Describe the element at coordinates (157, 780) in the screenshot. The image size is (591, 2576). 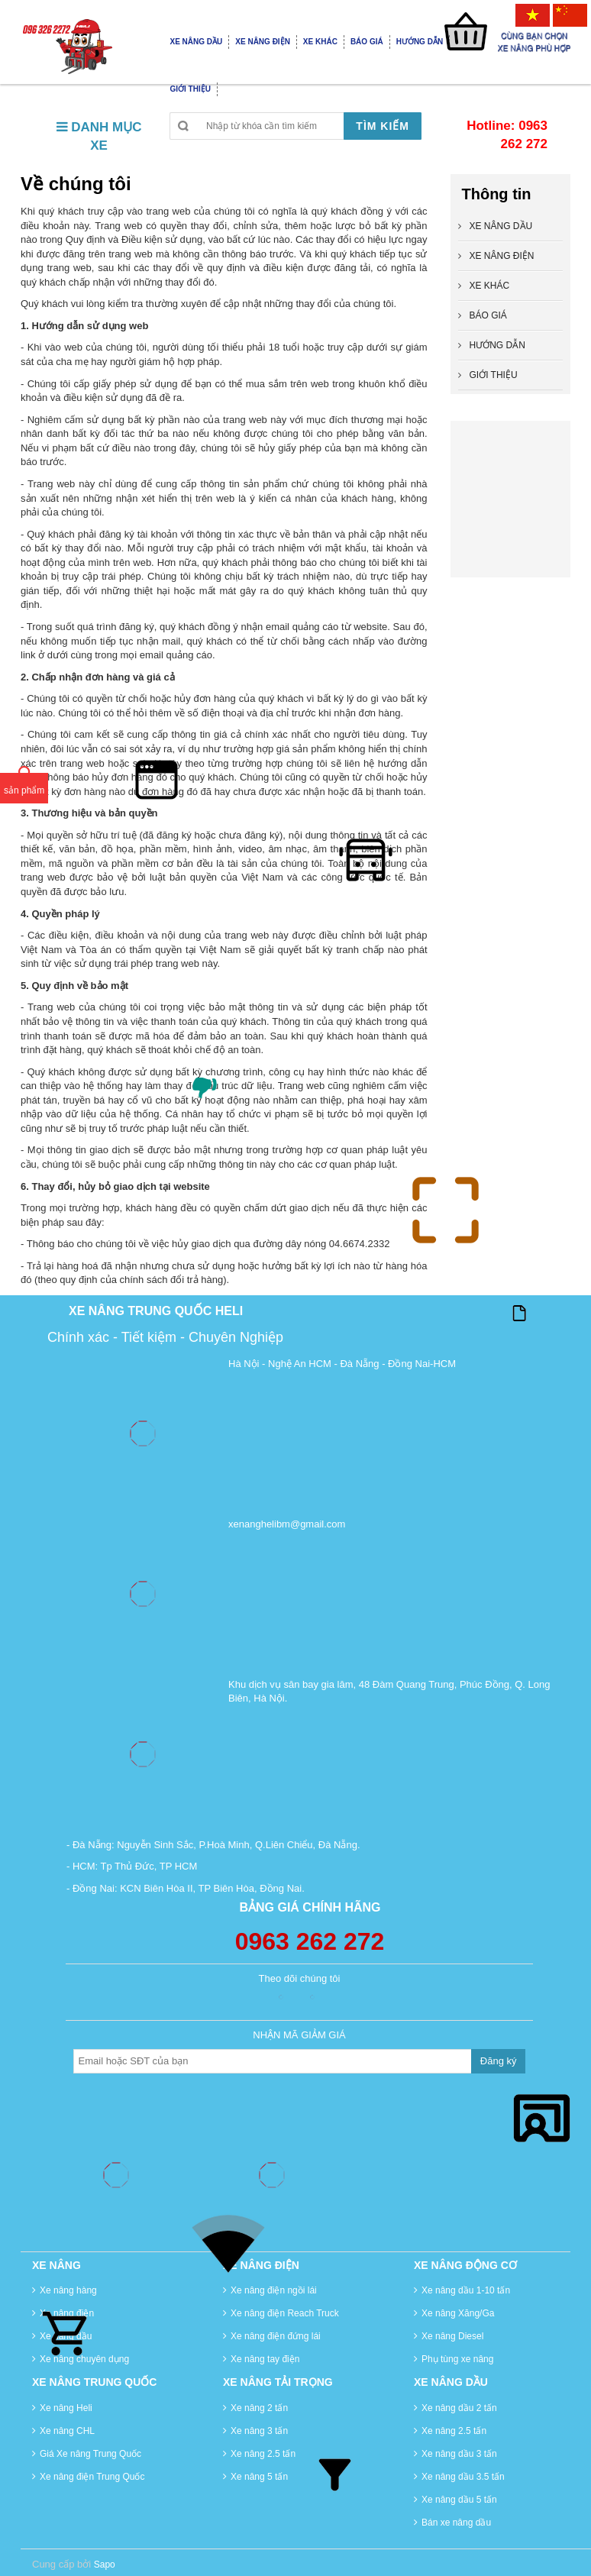
I see `open a new window` at that location.